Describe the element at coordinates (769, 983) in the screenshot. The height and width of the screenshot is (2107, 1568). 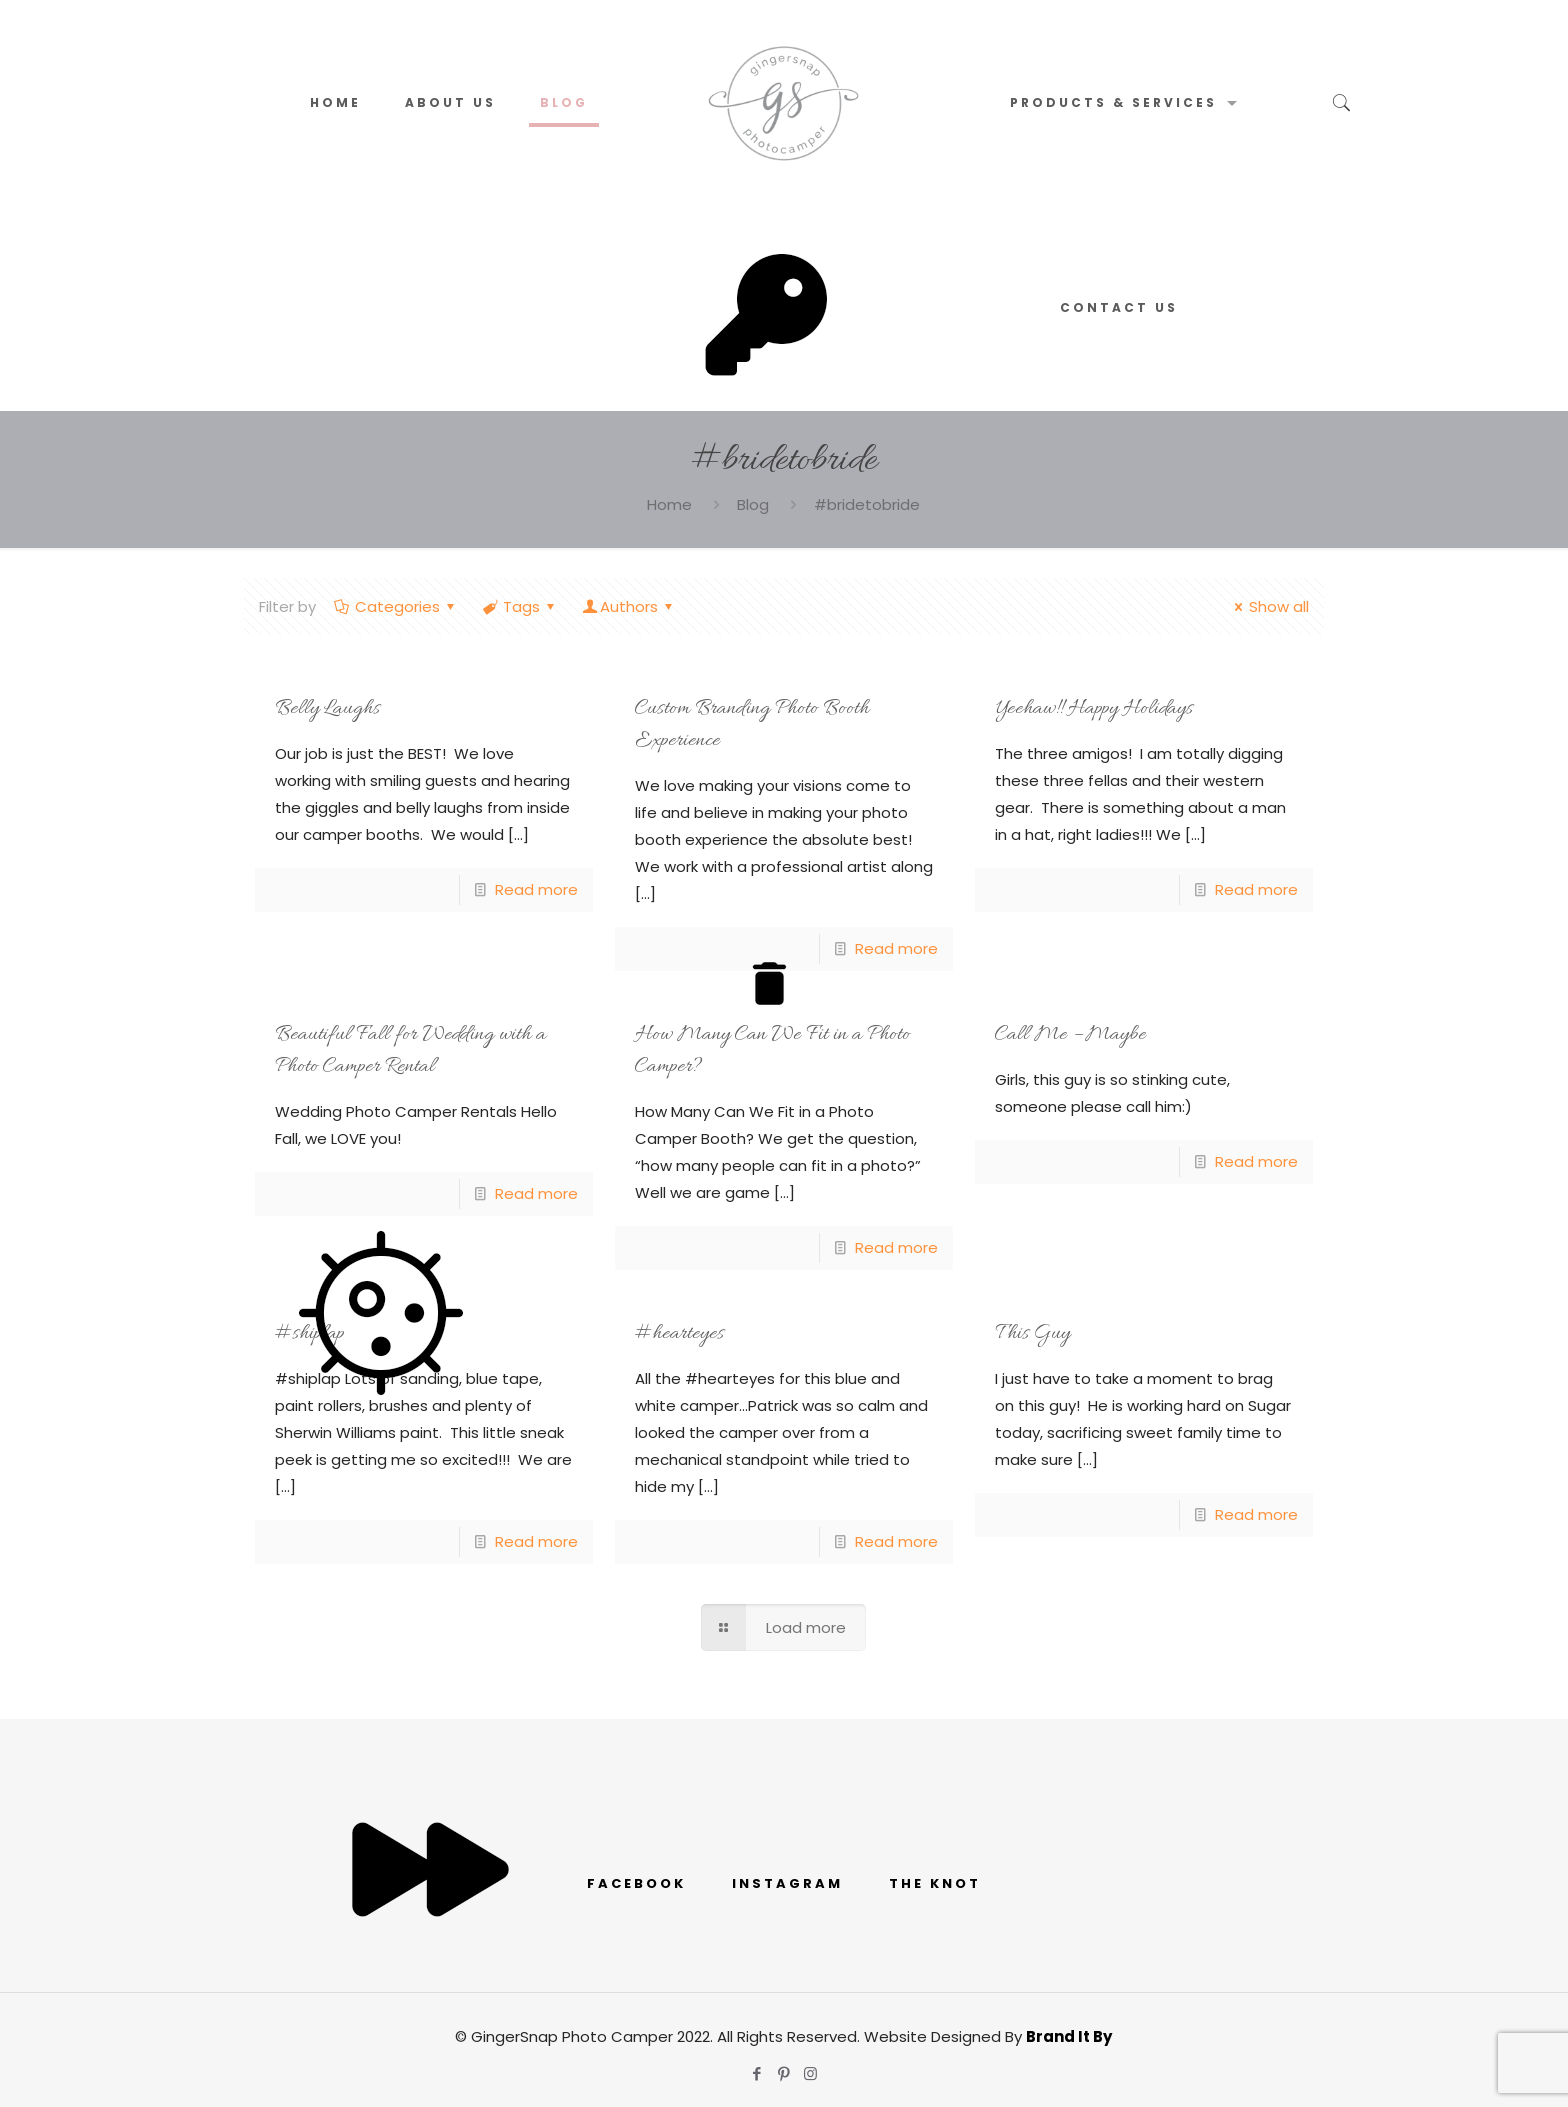
I see `delete selected item` at that location.